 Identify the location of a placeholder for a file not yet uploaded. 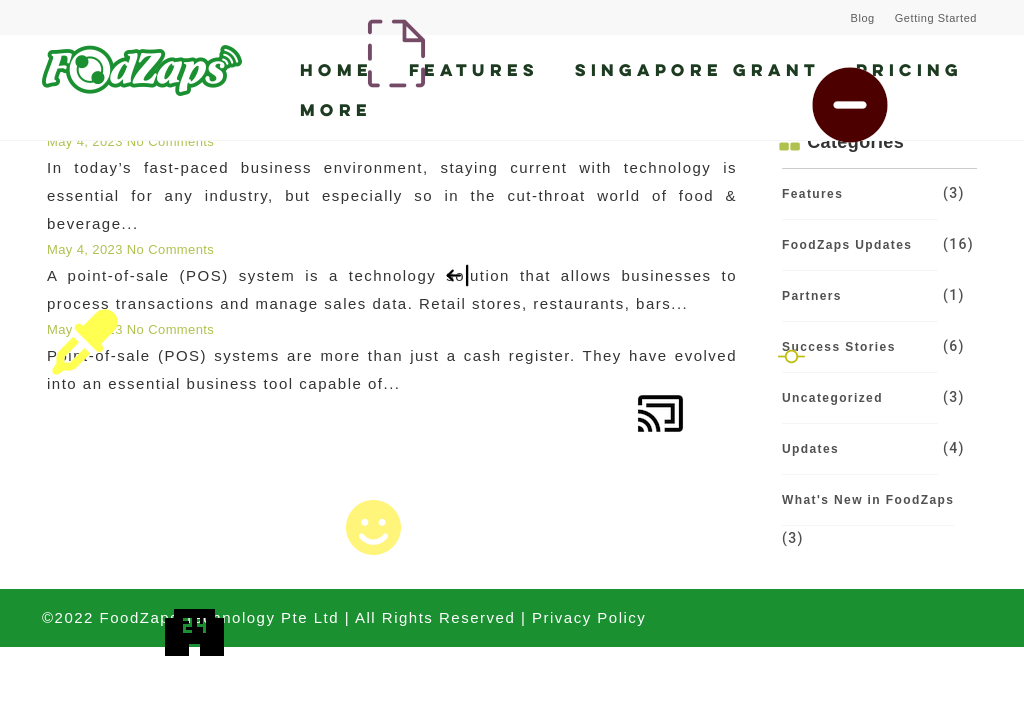
(396, 53).